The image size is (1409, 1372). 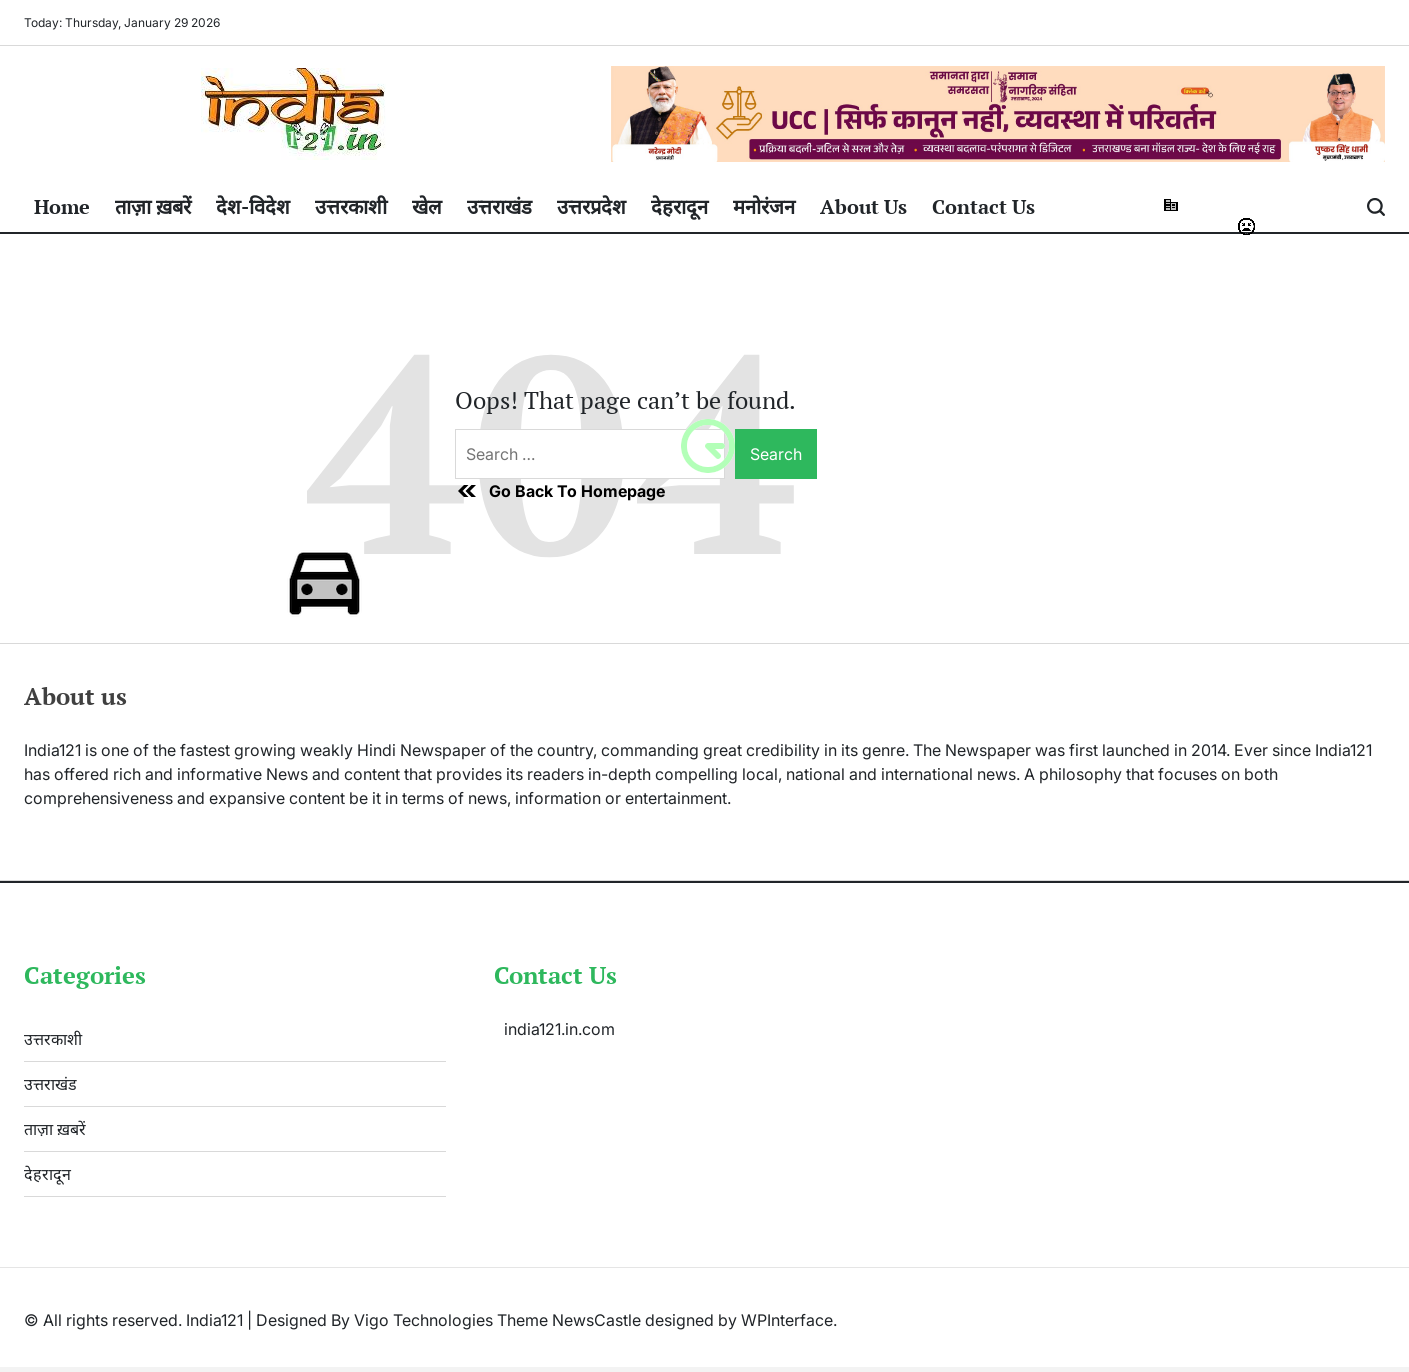 I want to click on view company or organization details, so click(x=1171, y=205).